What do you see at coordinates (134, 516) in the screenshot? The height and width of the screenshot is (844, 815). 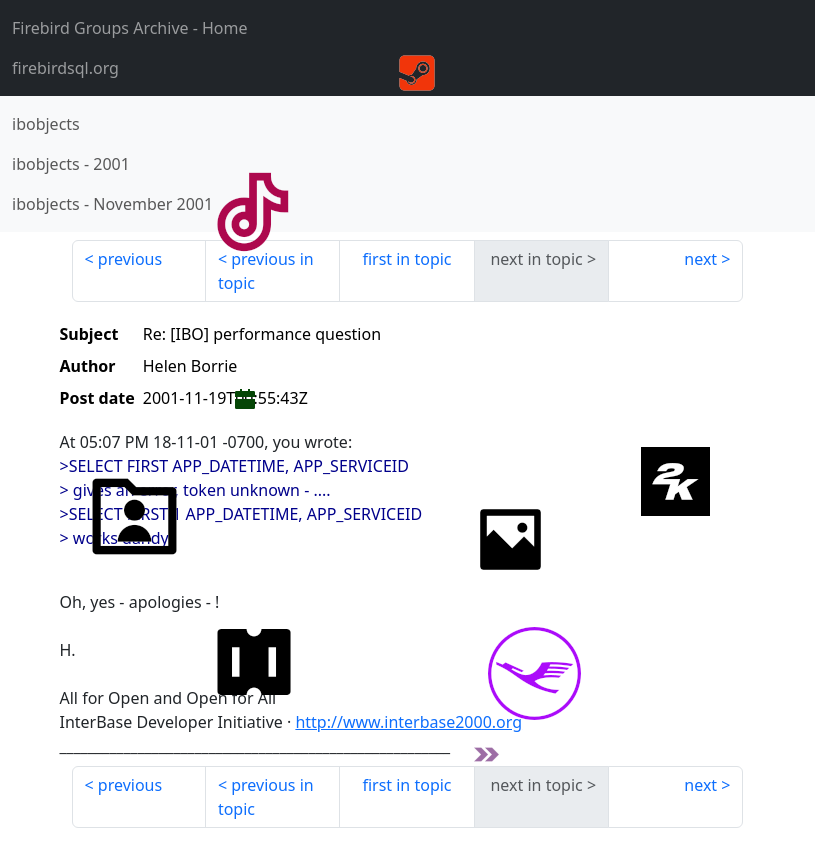 I see `access user profile documents` at bounding box center [134, 516].